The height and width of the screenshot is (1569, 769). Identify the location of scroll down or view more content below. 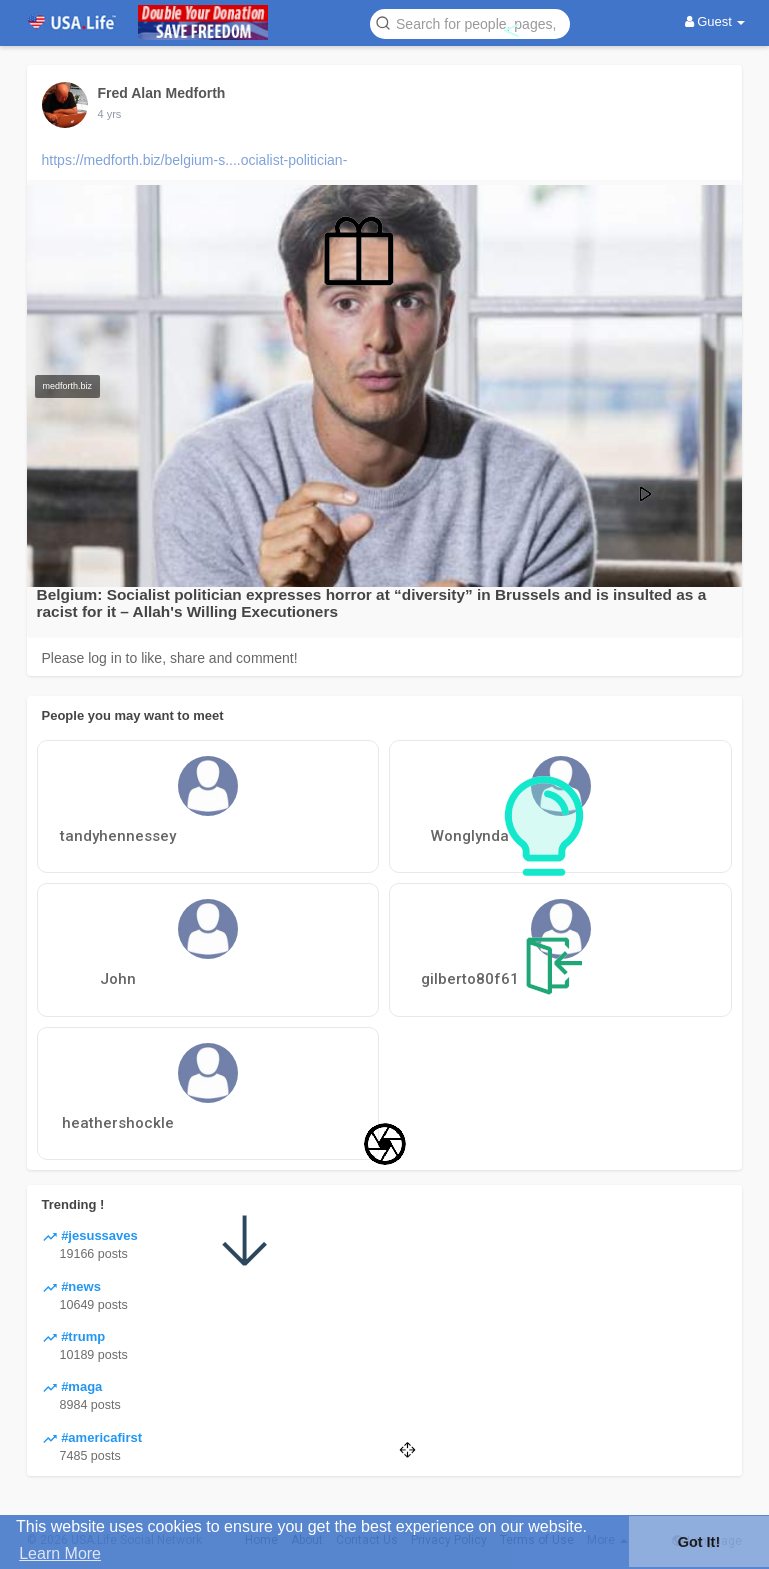
(242, 1240).